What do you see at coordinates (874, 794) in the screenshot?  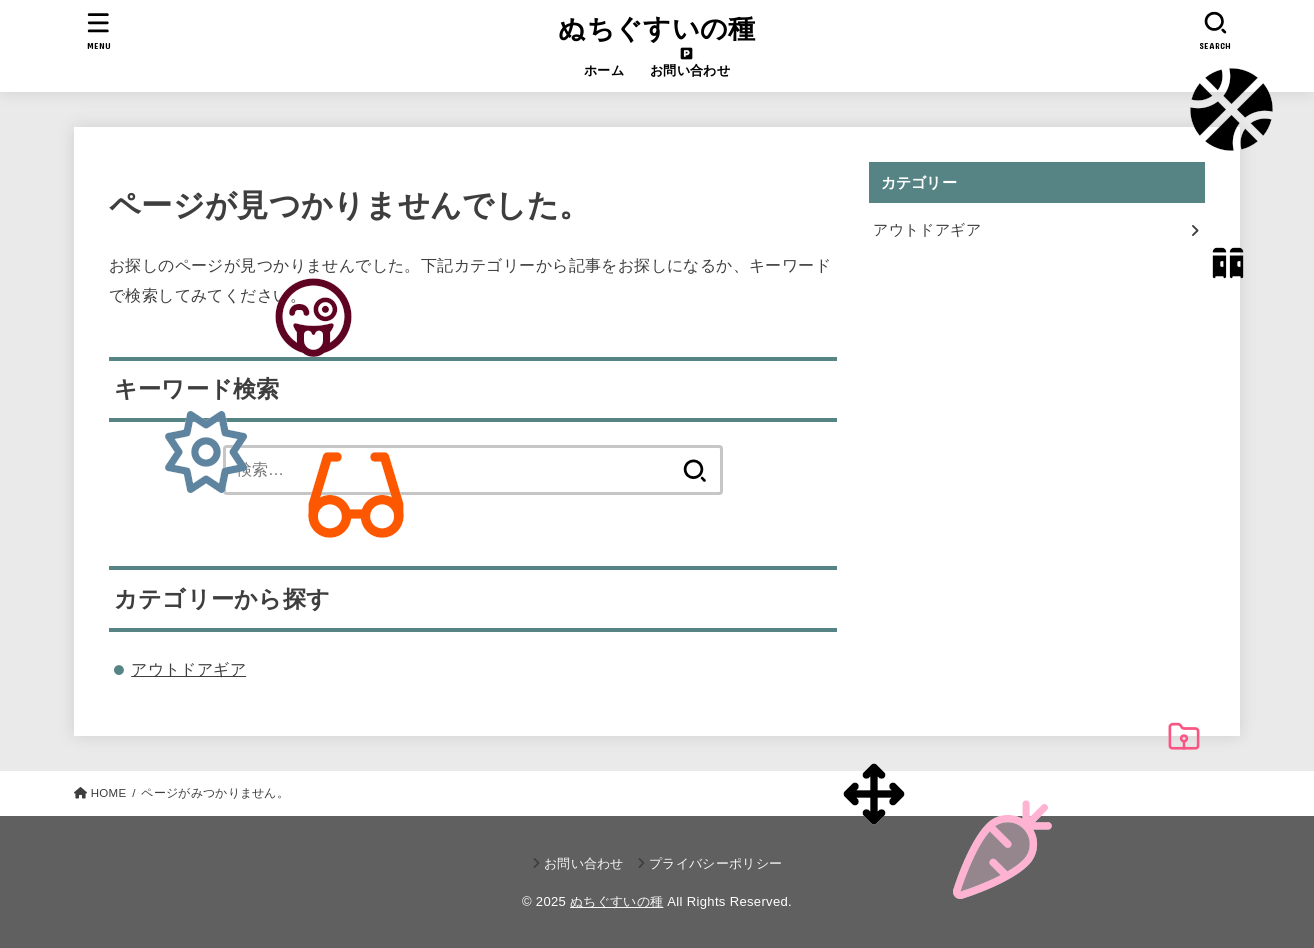 I see `move or reposition an element` at bounding box center [874, 794].